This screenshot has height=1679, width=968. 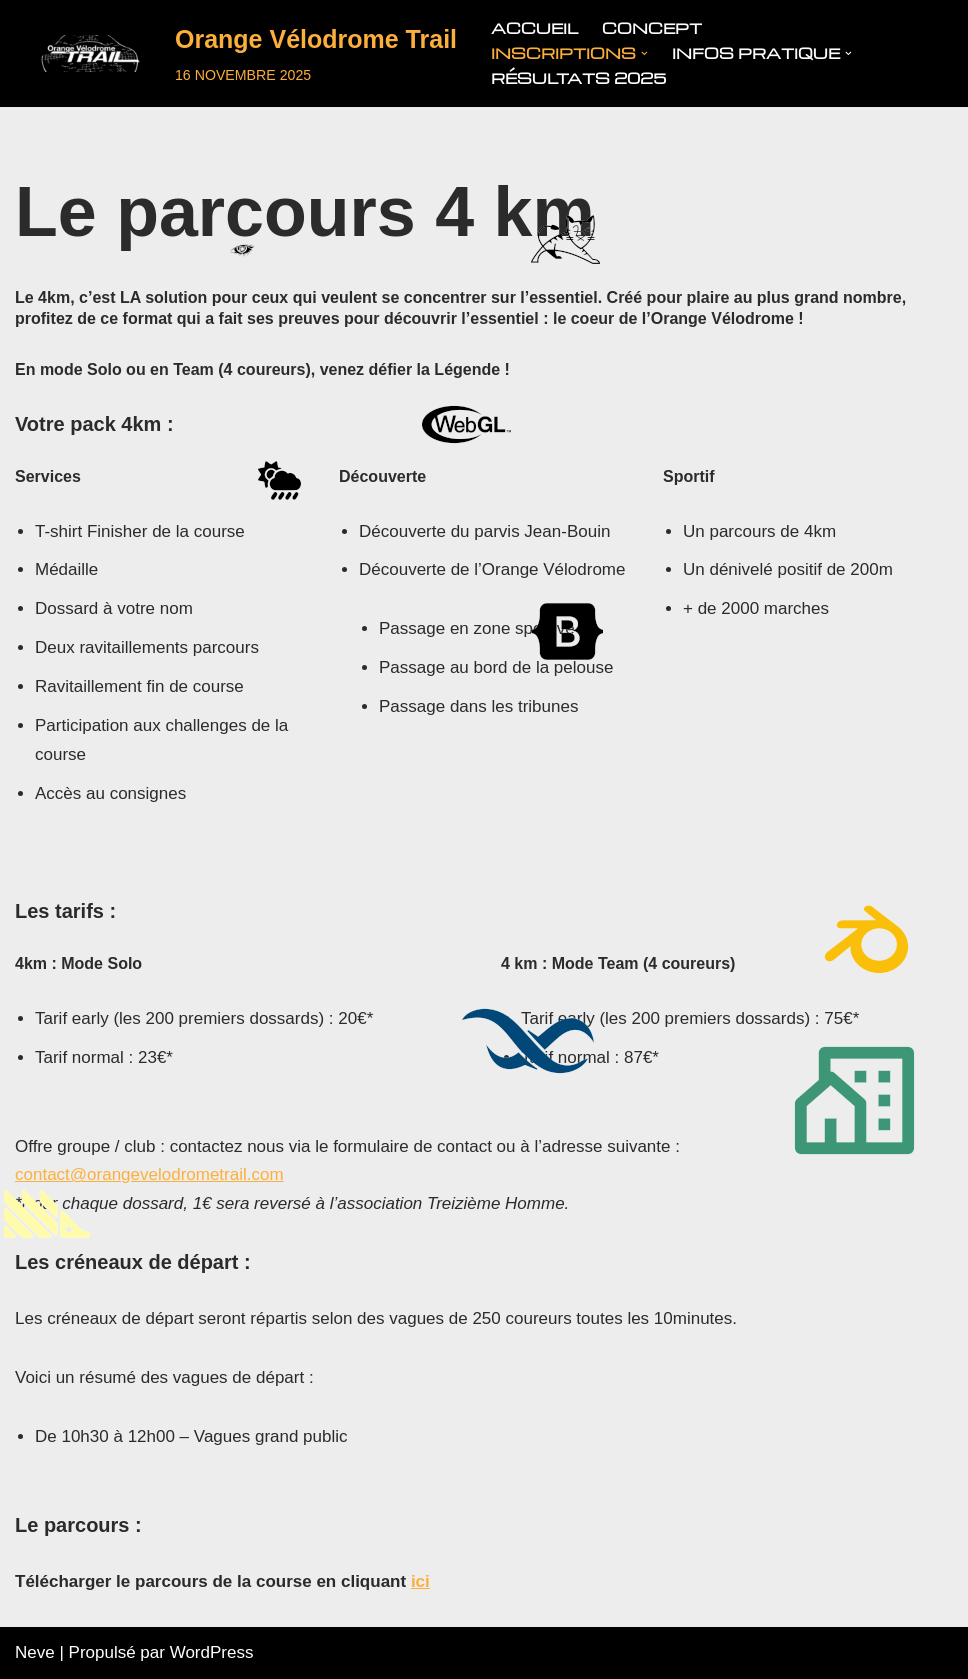 I want to click on apache tomcat server logo, so click(x=565, y=239).